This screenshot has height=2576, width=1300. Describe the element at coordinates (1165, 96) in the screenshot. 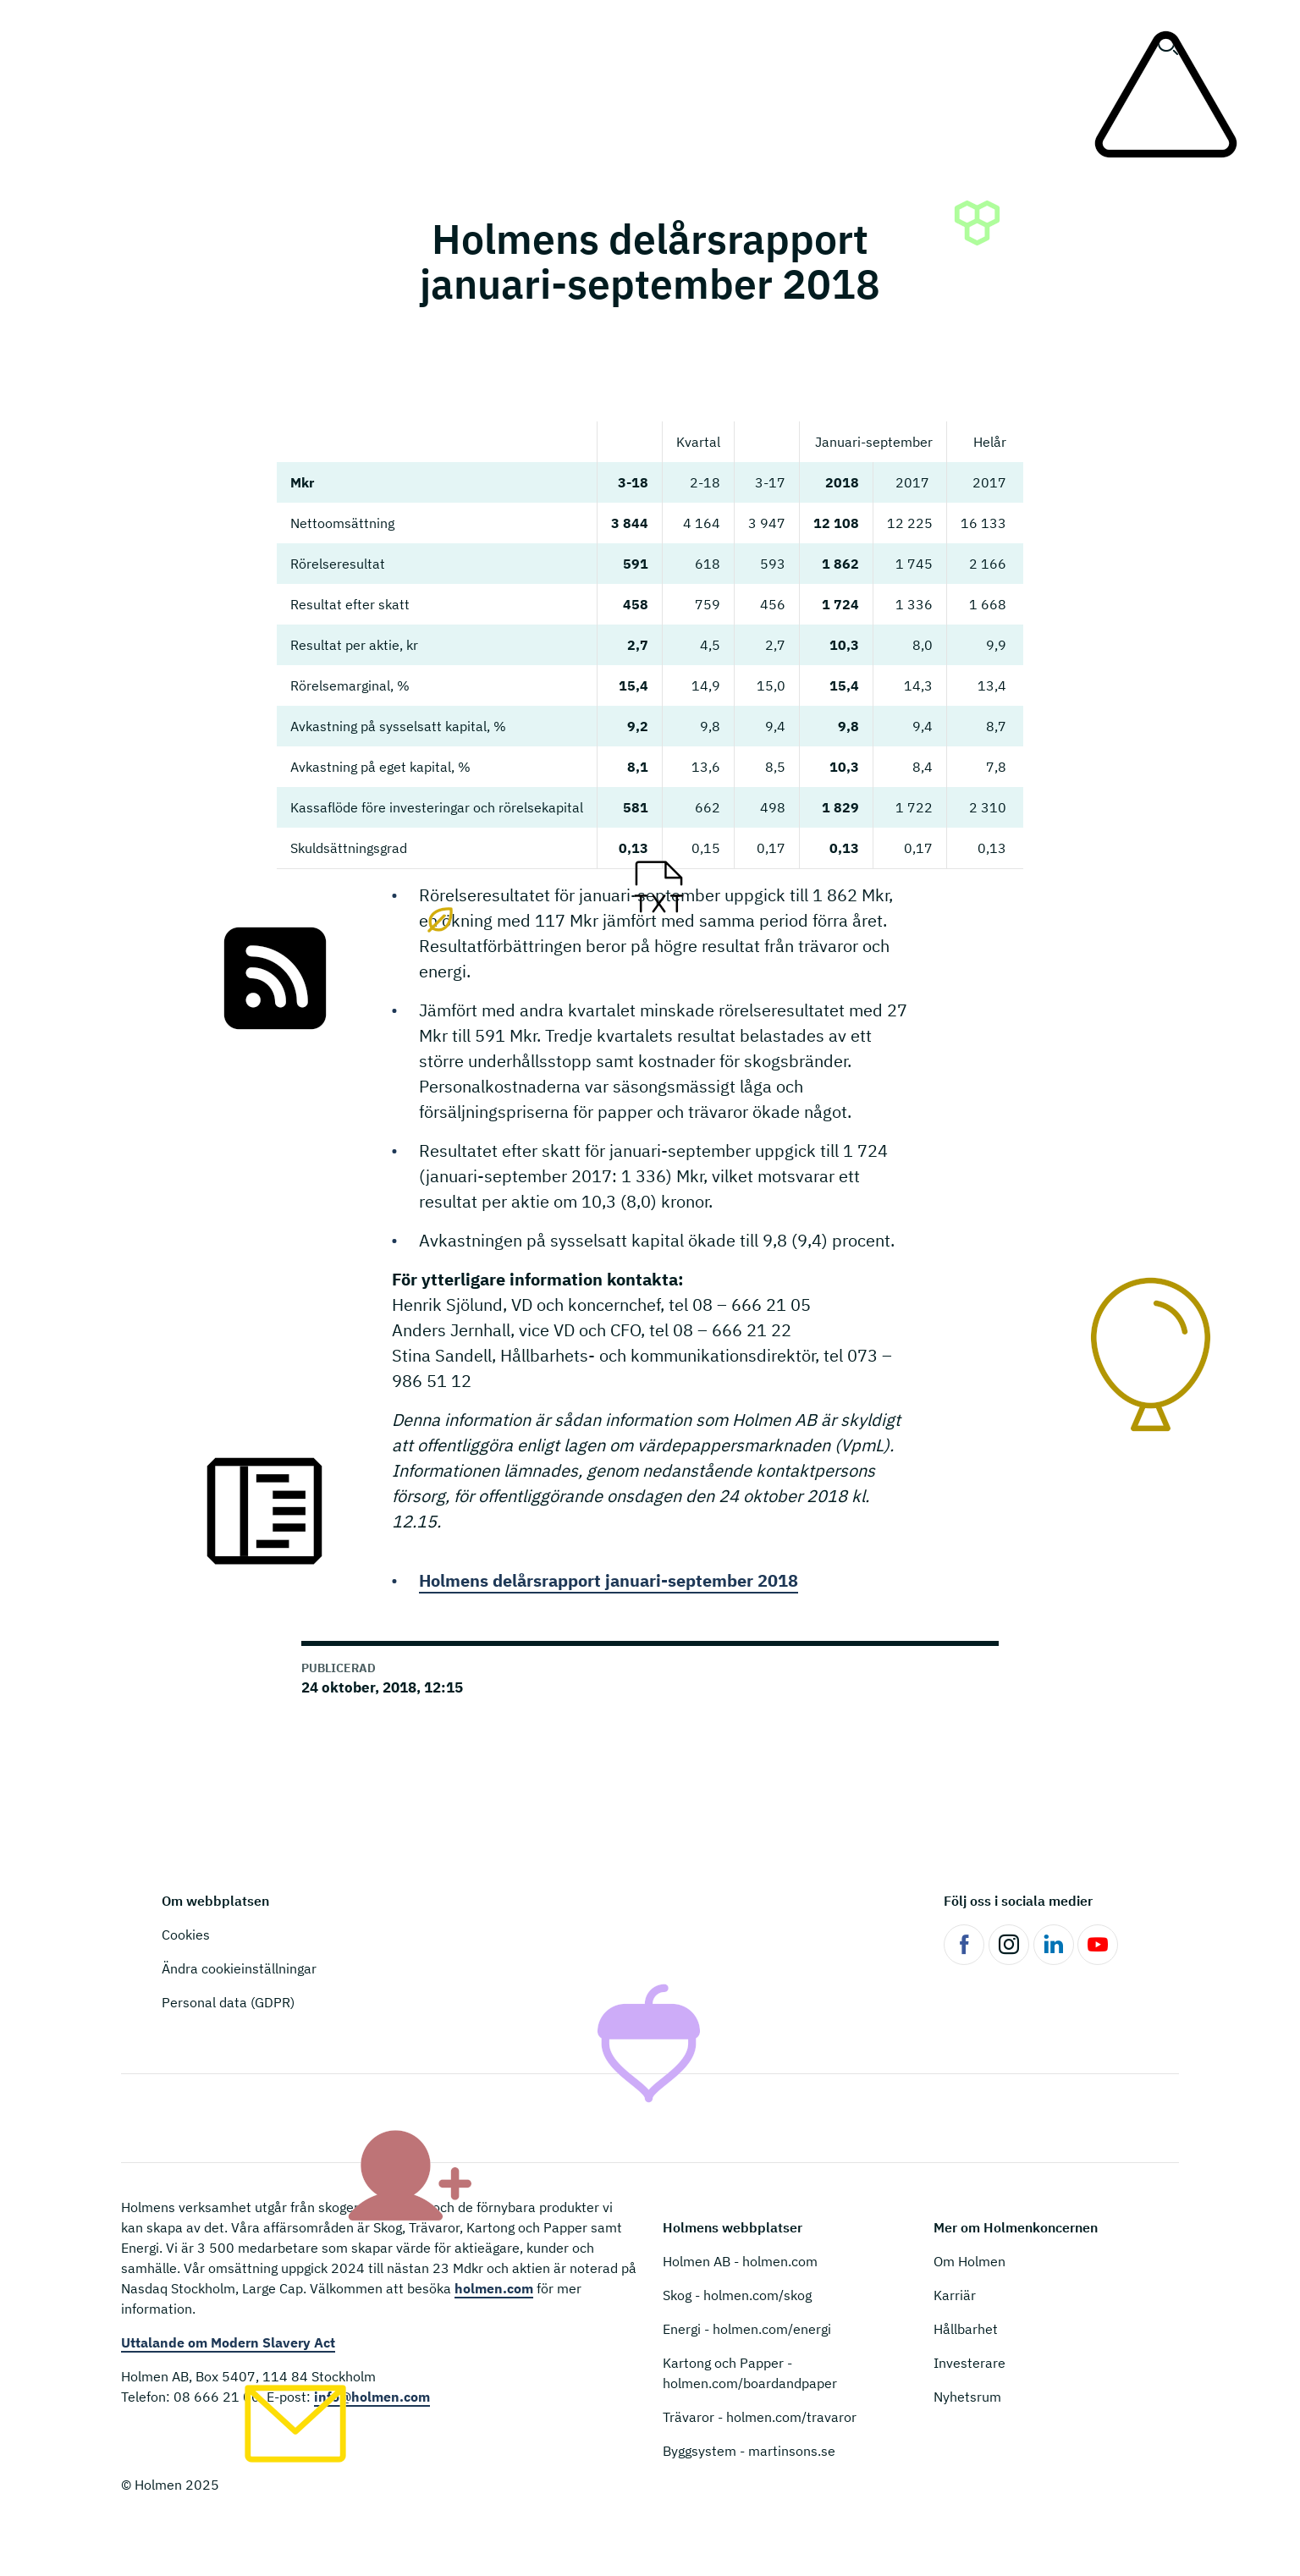

I see `indicates a warning or caution state` at that location.